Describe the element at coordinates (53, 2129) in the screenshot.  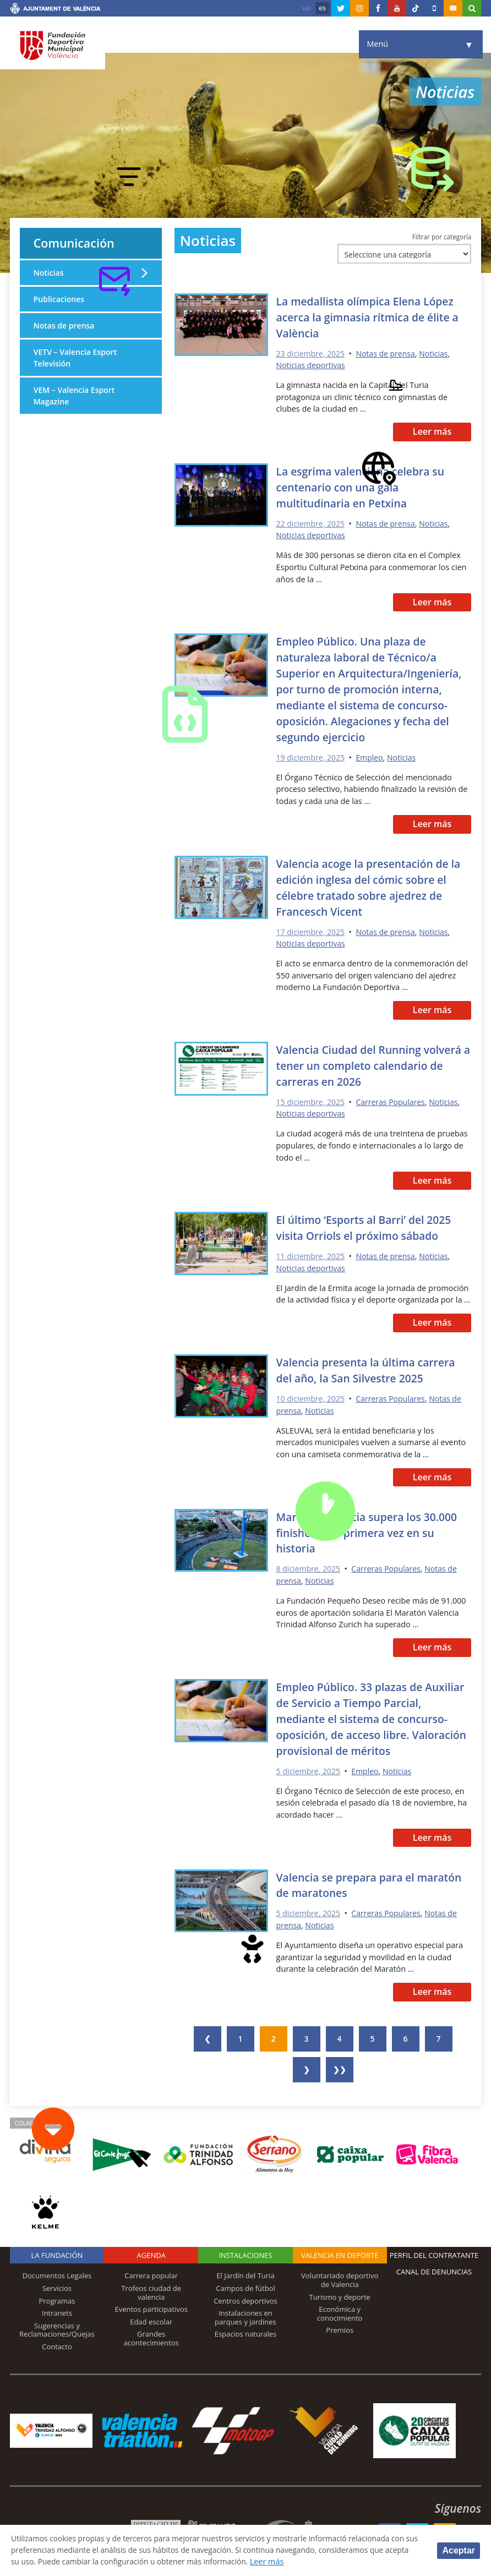
I see `expand dropdown menu` at that location.